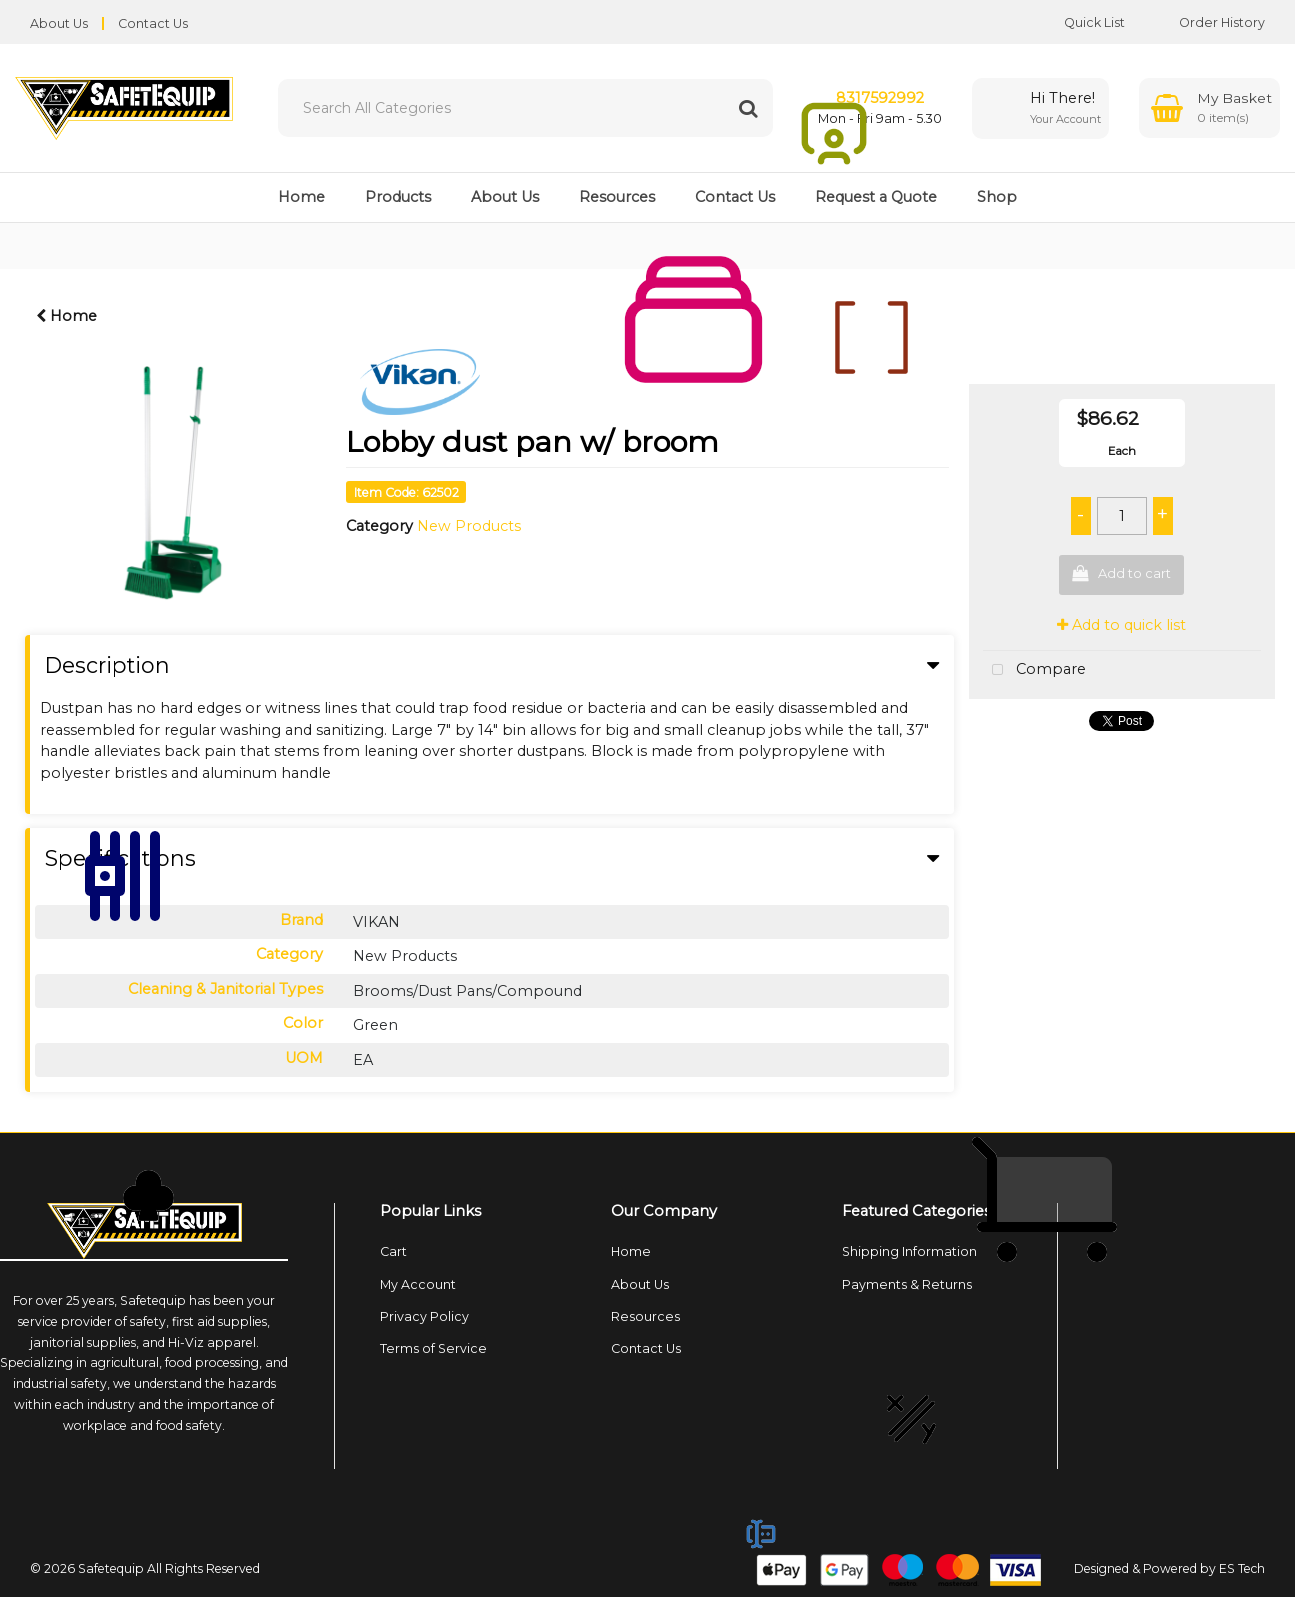 The width and height of the screenshot is (1295, 1597). Describe the element at coordinates (1042, 1192) in the screenshot. I see `view your shopping cart` at that location.